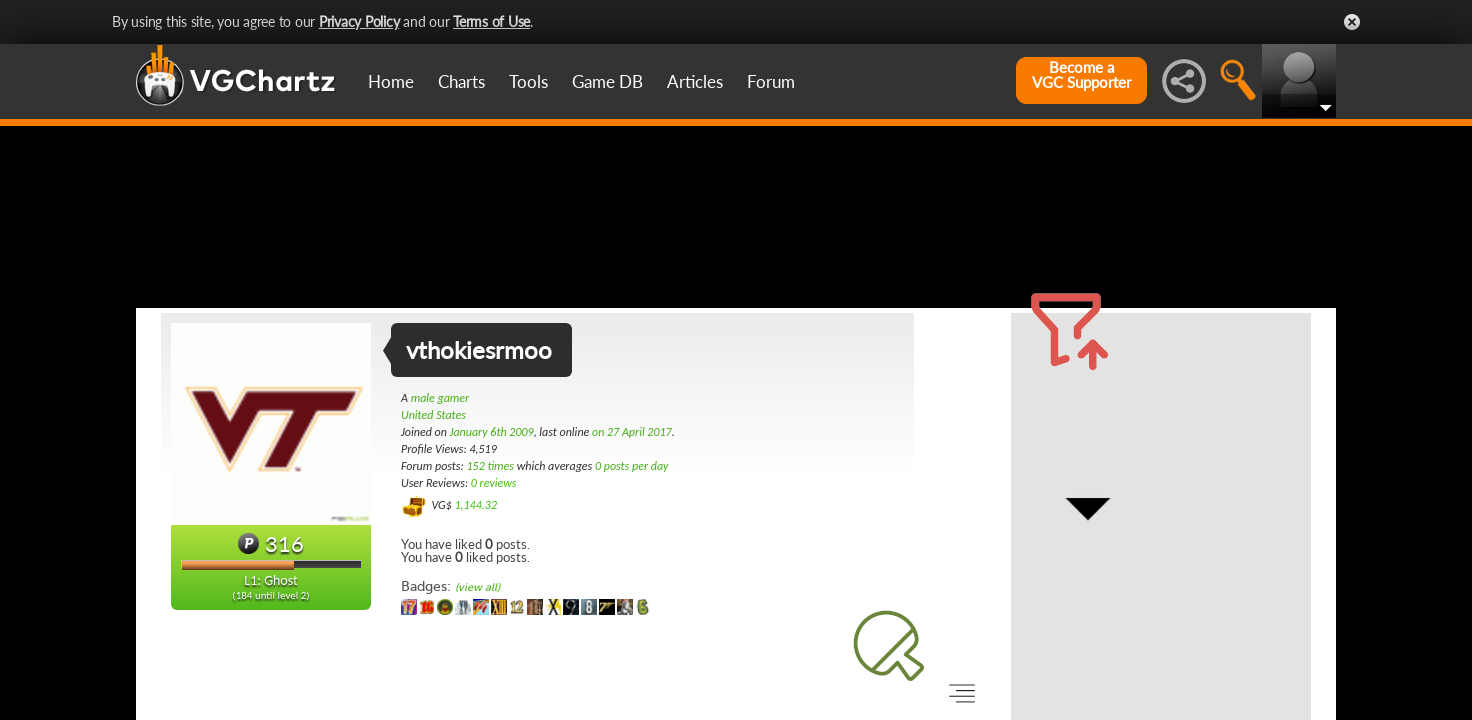 This screenshot has height=720, width=1472. What do you see at coordinates (1088, 507) in the screenshot?
I see `expand a dropdown menu` at bounding box center [1088, 507].